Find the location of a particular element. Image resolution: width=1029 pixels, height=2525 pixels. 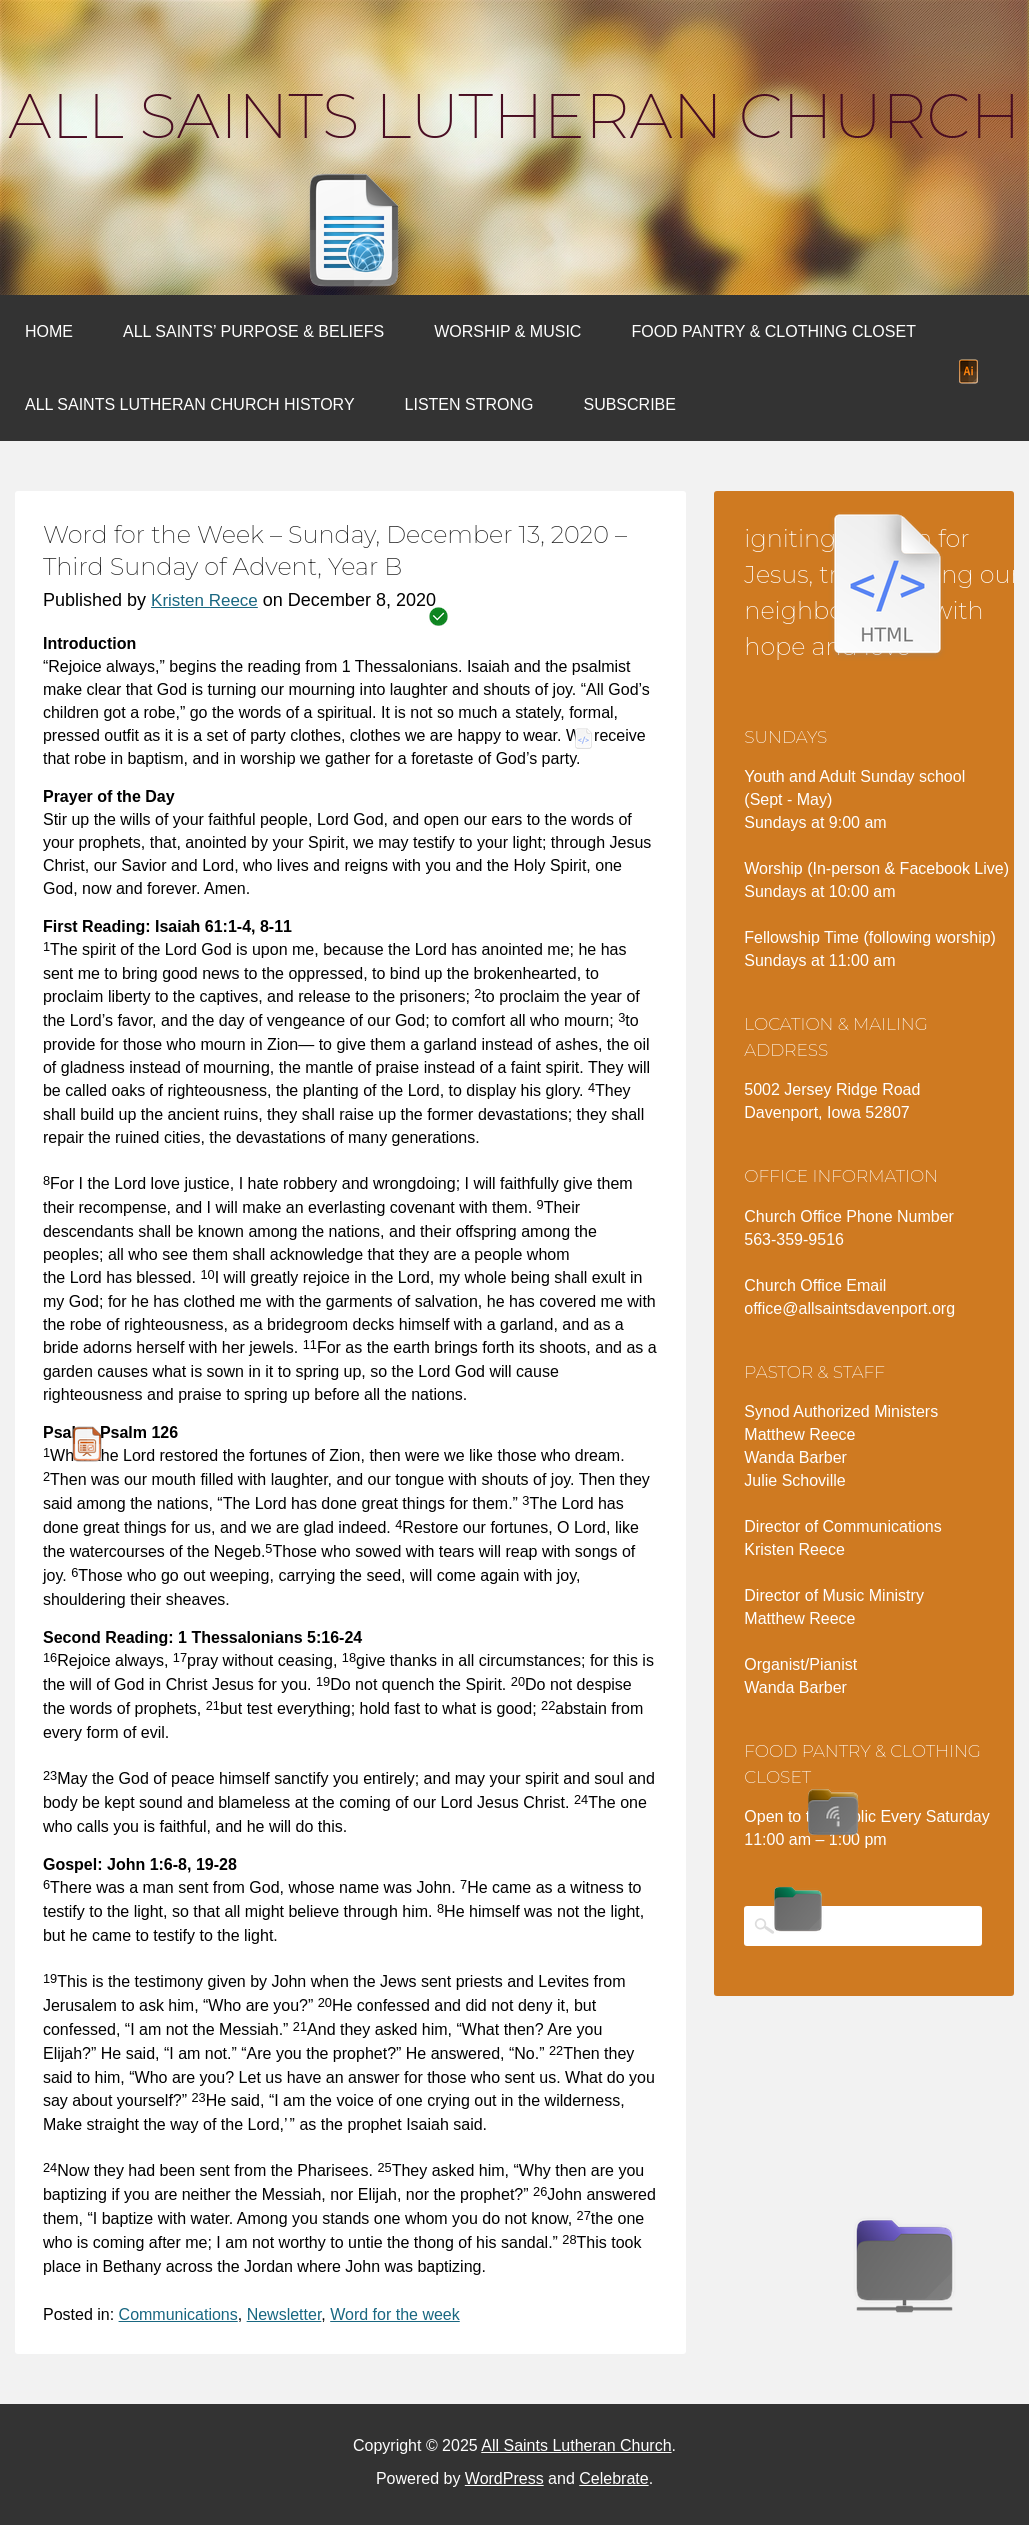

indicates file or folder is fully synced is located at coordinates (438, 616).